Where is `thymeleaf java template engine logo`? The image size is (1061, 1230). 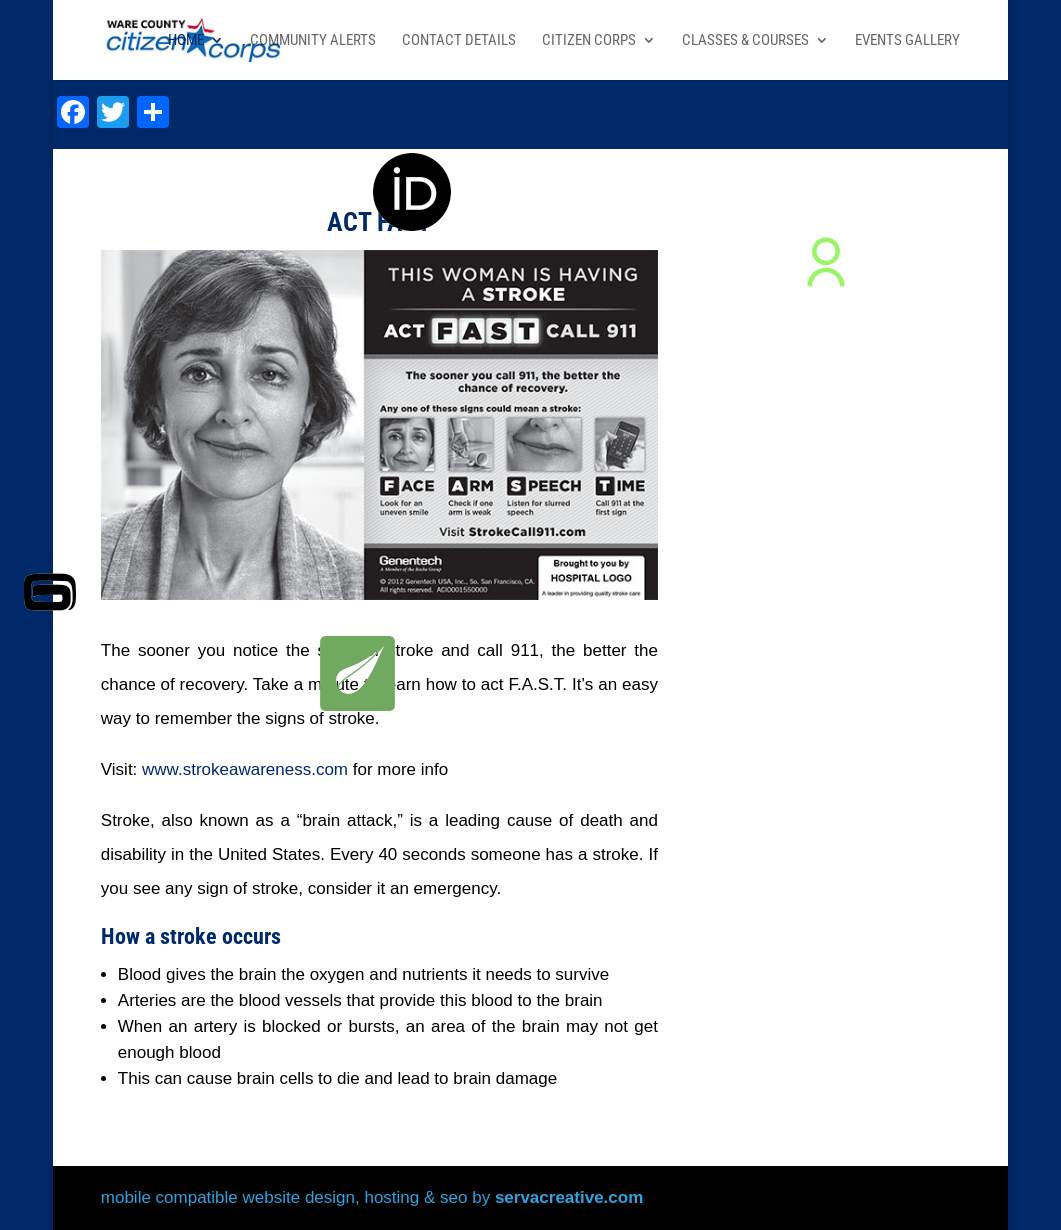
thymeleaf java template engine logo is located at coordinates (357, 673).